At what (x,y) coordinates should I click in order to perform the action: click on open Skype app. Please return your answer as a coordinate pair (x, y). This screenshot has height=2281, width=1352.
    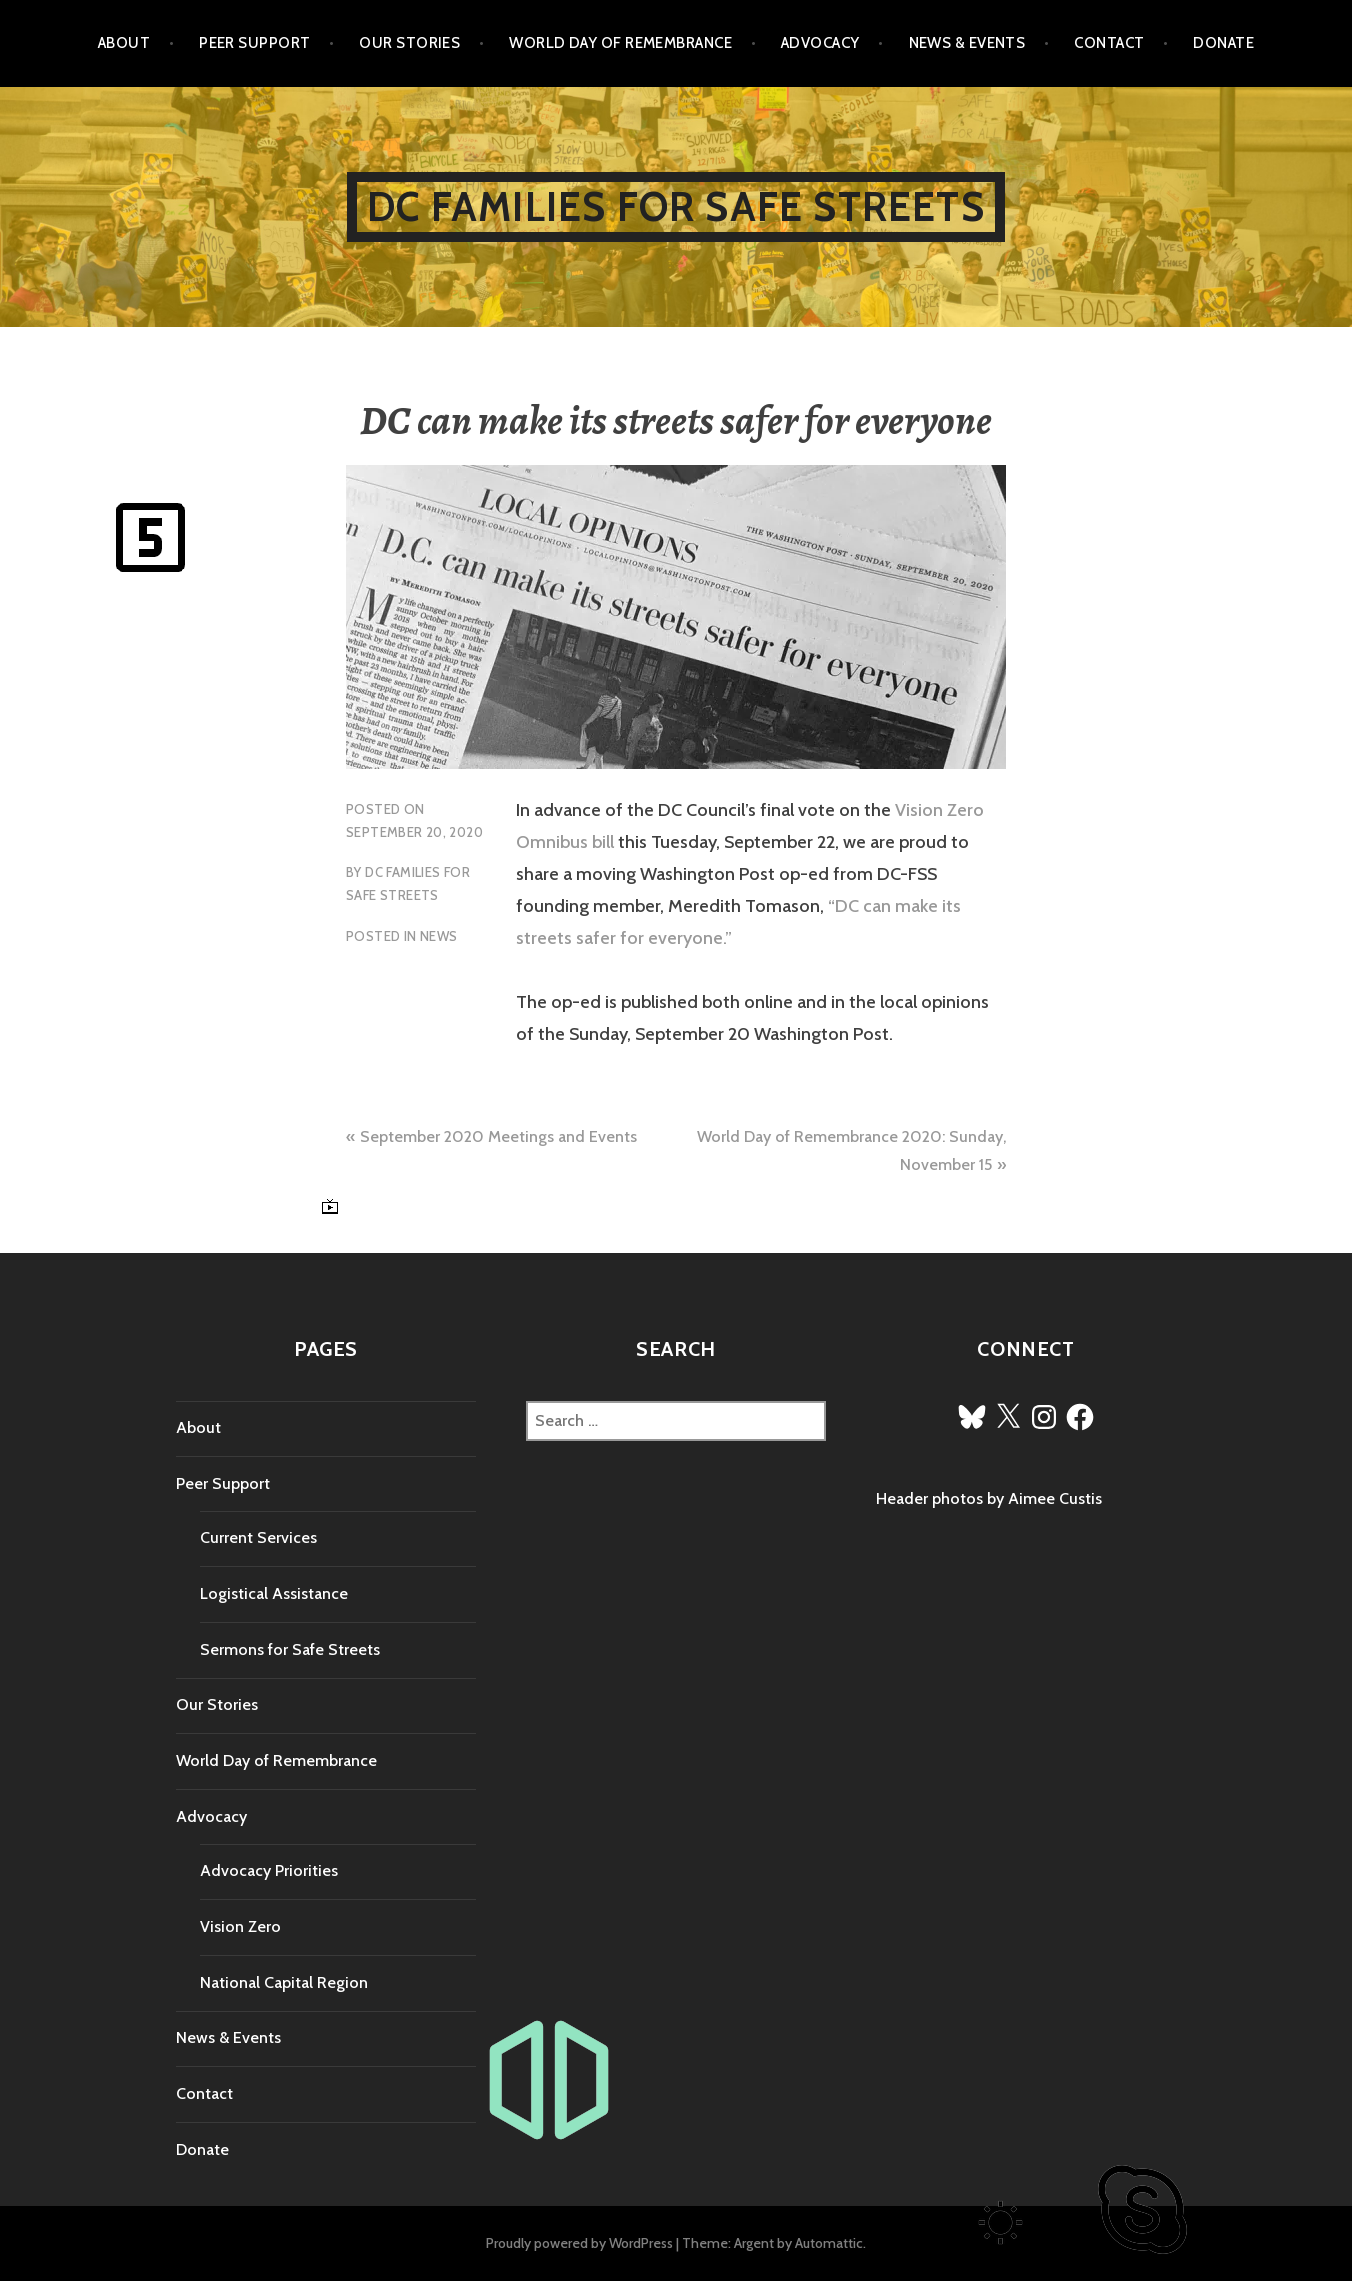
    Looking at the image, I should click on (1142, 2209).